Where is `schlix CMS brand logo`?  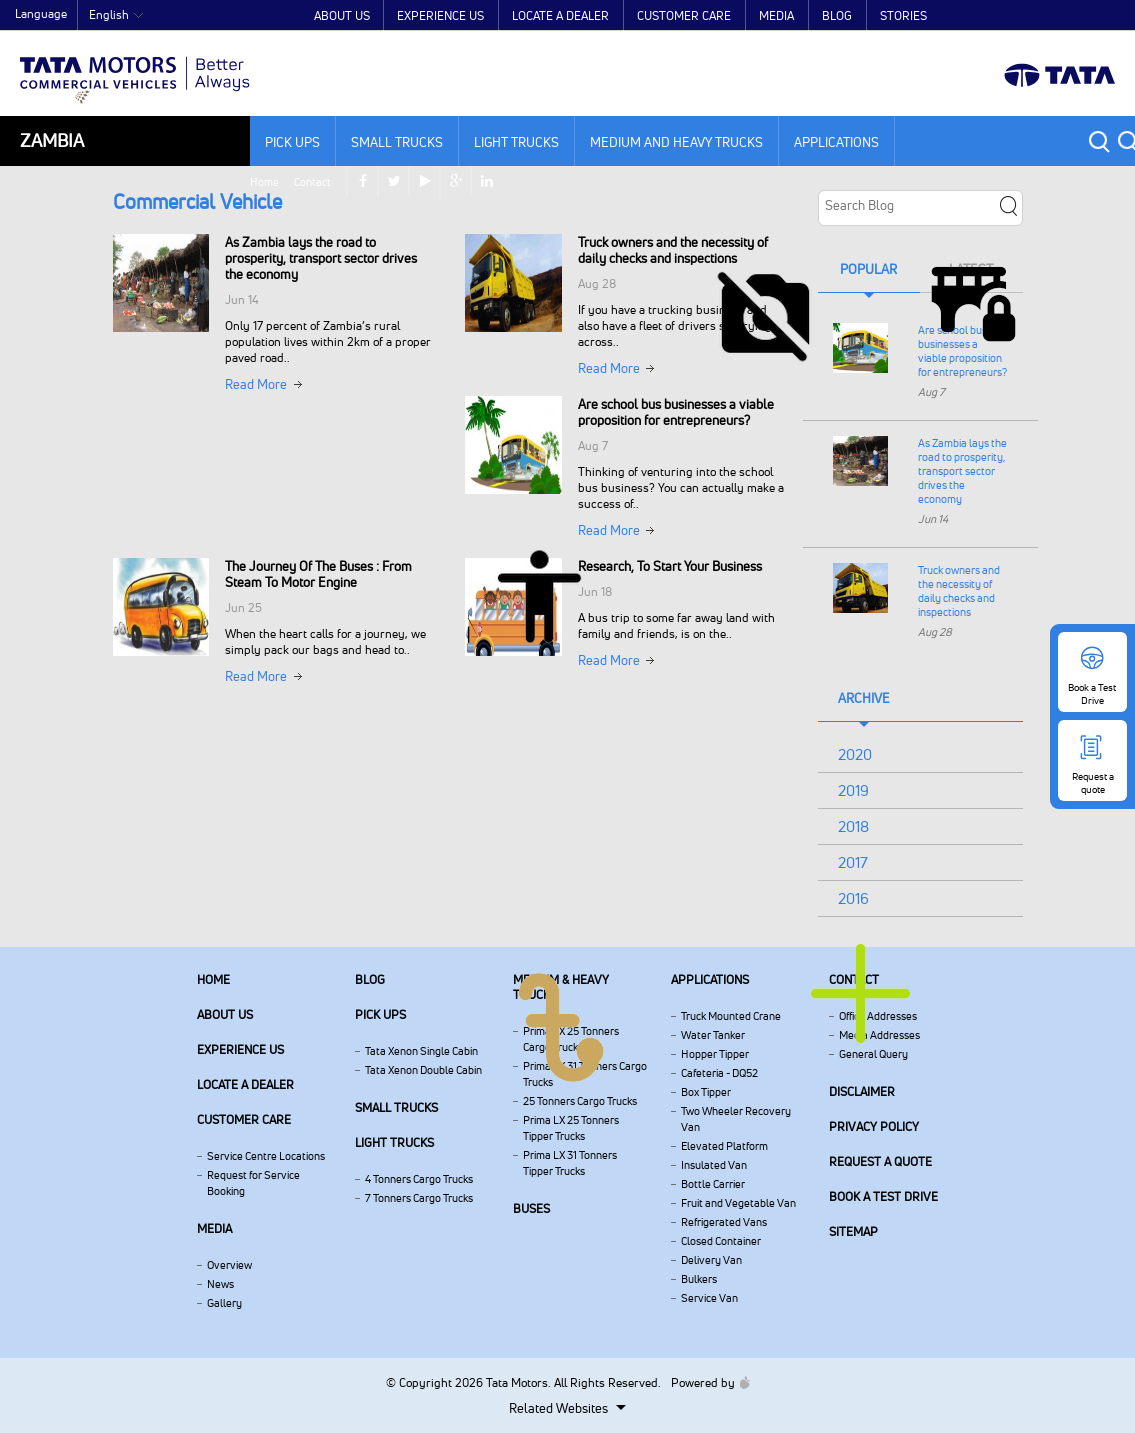 schlix CMS brand logo is located at coordinates (82, 96).